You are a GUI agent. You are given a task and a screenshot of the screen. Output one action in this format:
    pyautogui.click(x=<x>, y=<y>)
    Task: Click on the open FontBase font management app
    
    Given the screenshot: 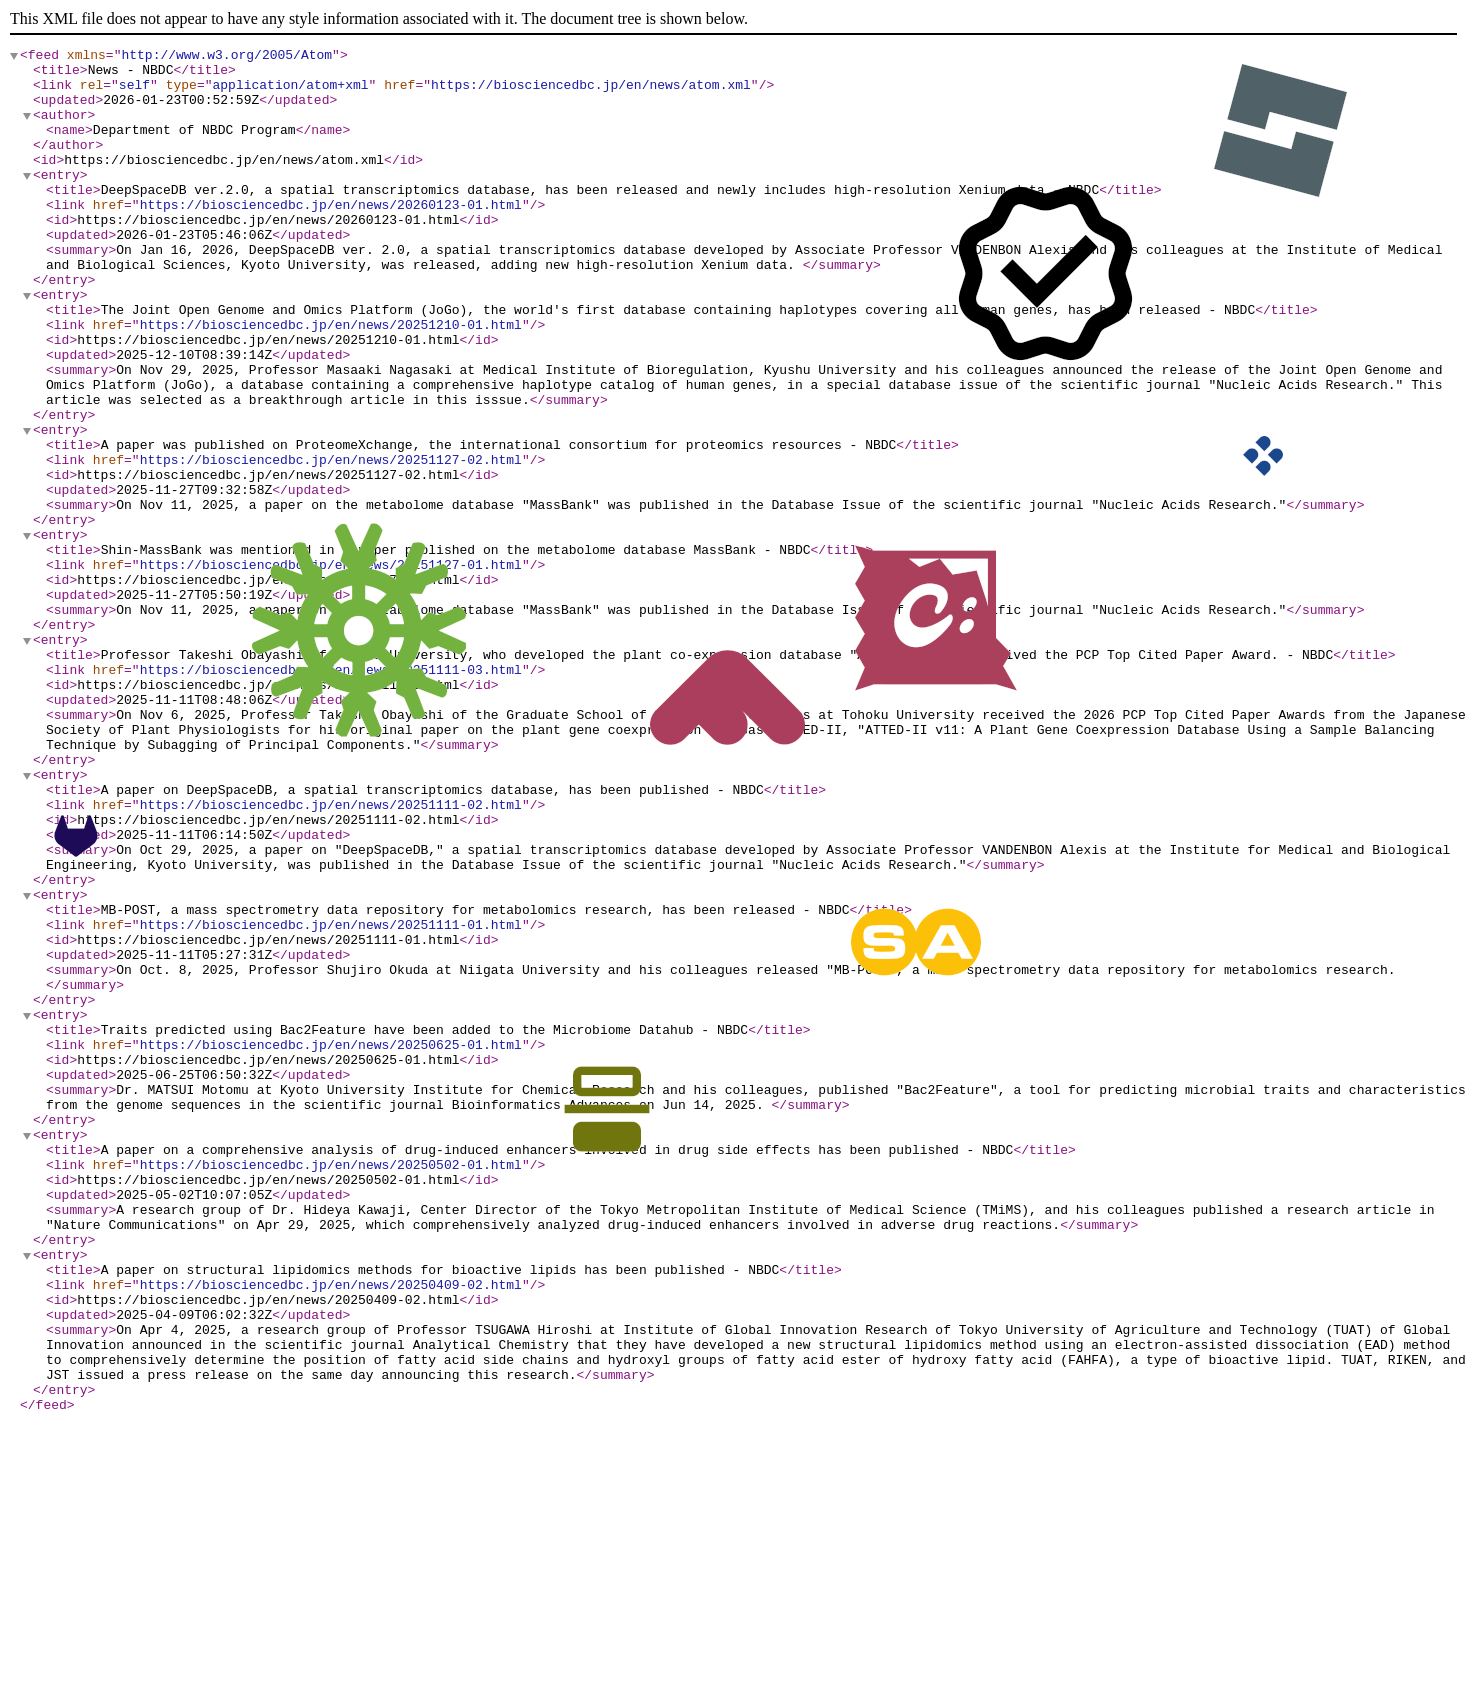 What is the action you would take?
    pyautogui.click(x=727, y=697)
    